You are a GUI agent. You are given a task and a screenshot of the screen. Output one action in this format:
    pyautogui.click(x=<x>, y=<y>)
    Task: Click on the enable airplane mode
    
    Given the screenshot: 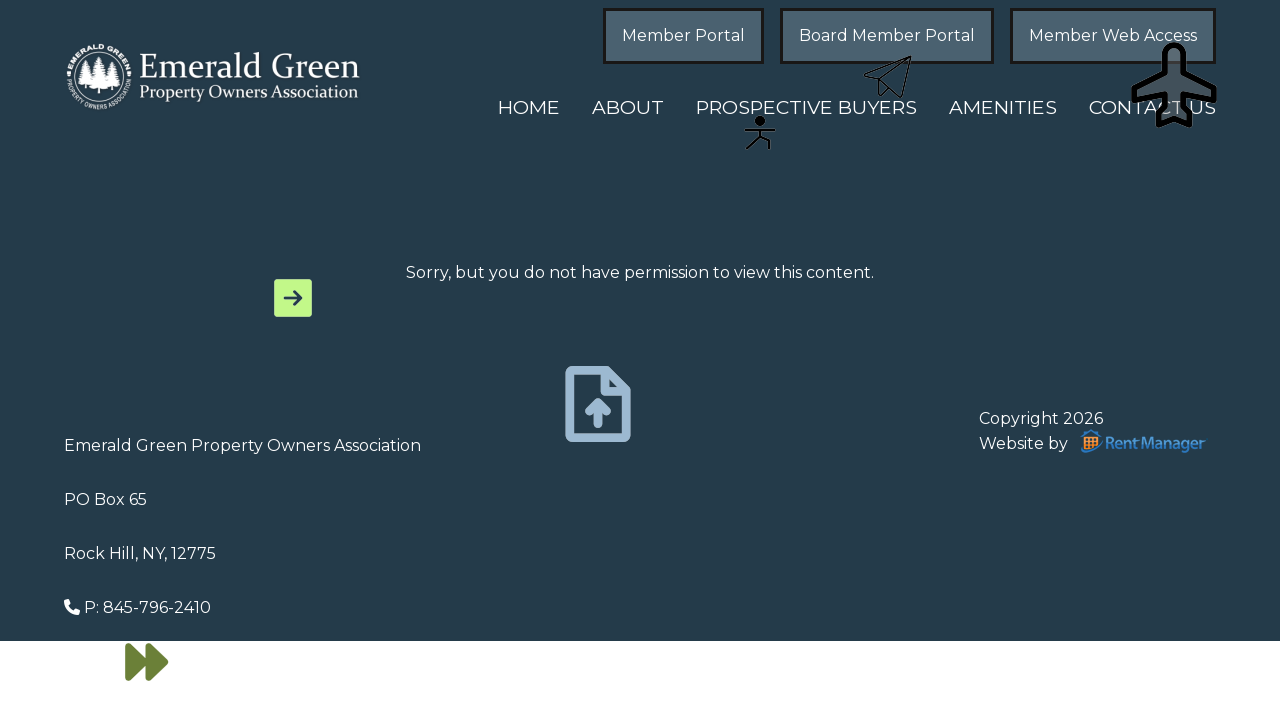 What is the action you would take?
    pyautogui.click(x=1174, y=85)
    